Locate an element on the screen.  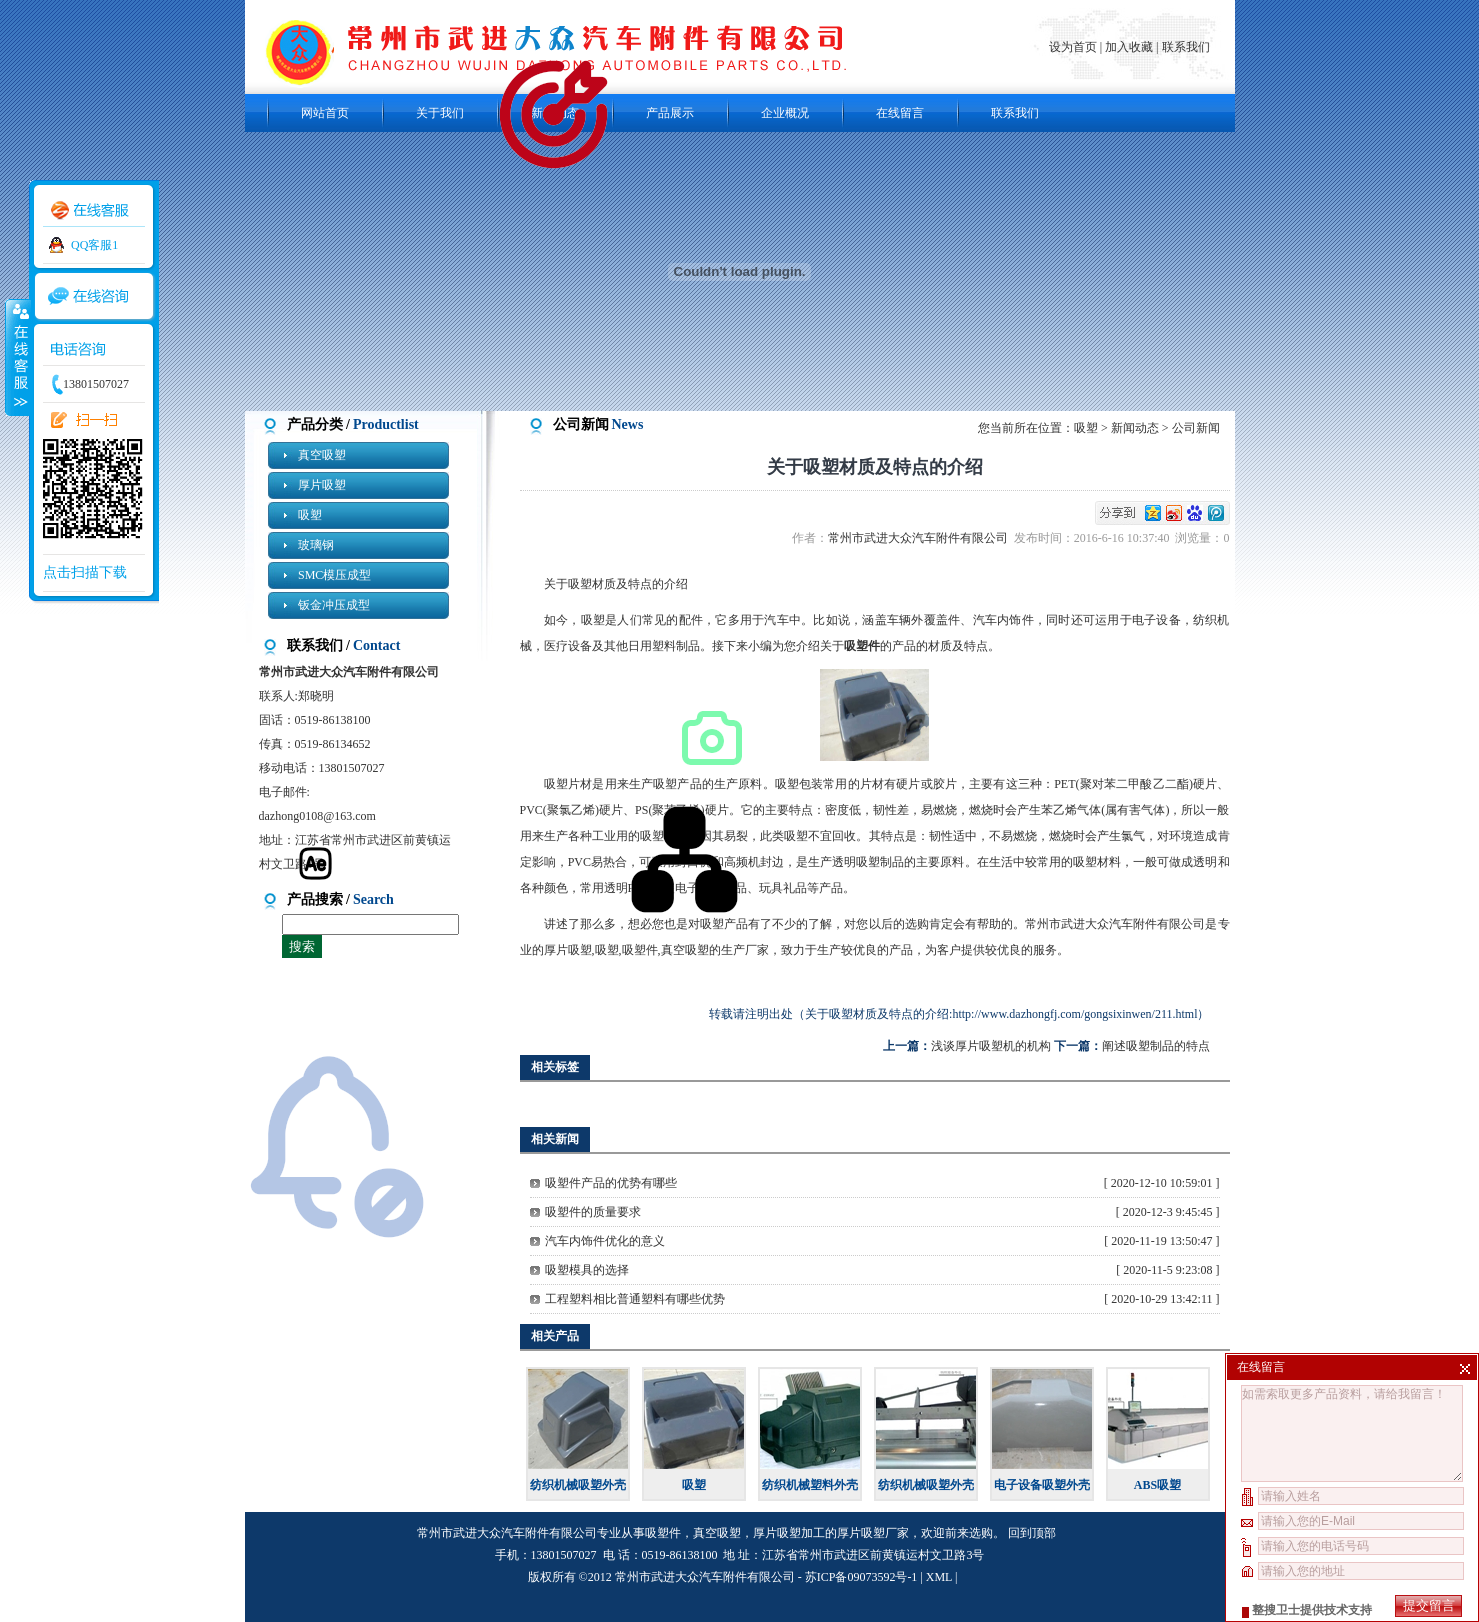
open Adobe After Effects is located at coordinates (315, 863).